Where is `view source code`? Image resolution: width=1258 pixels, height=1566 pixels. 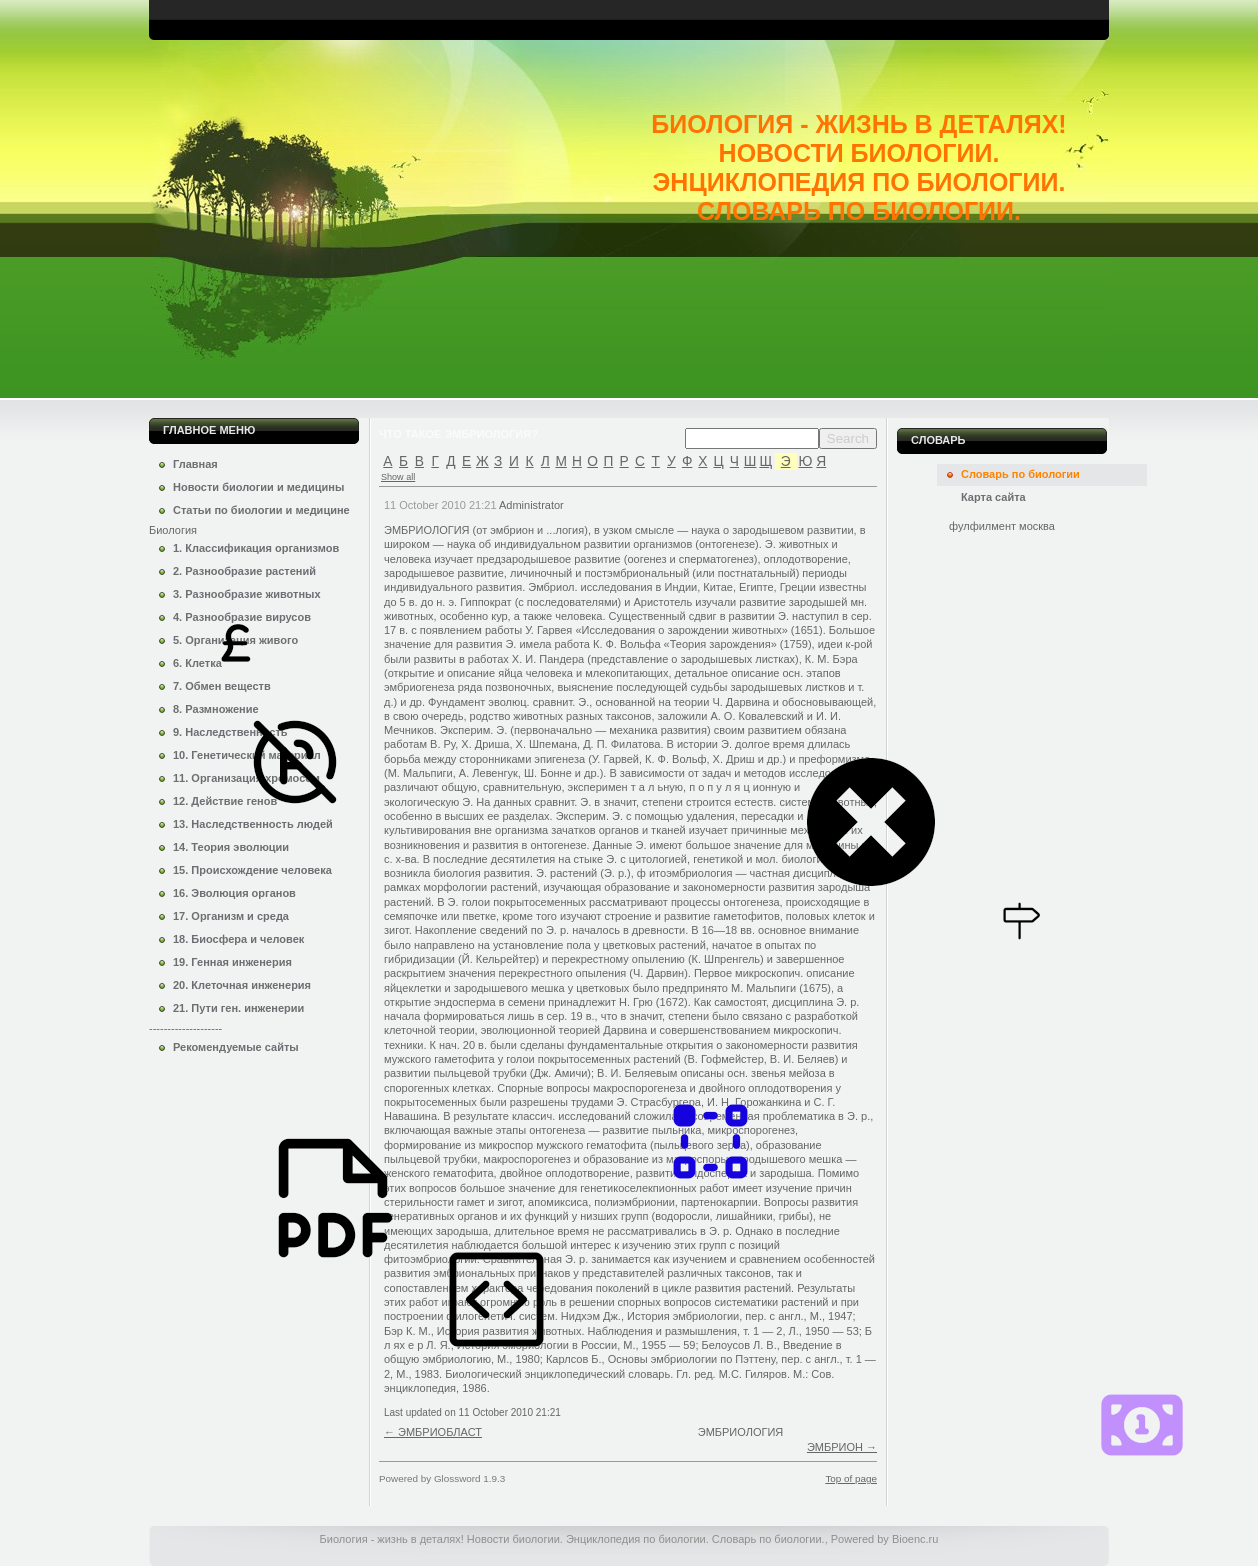
view source code is located at coordinates (496, 1299).